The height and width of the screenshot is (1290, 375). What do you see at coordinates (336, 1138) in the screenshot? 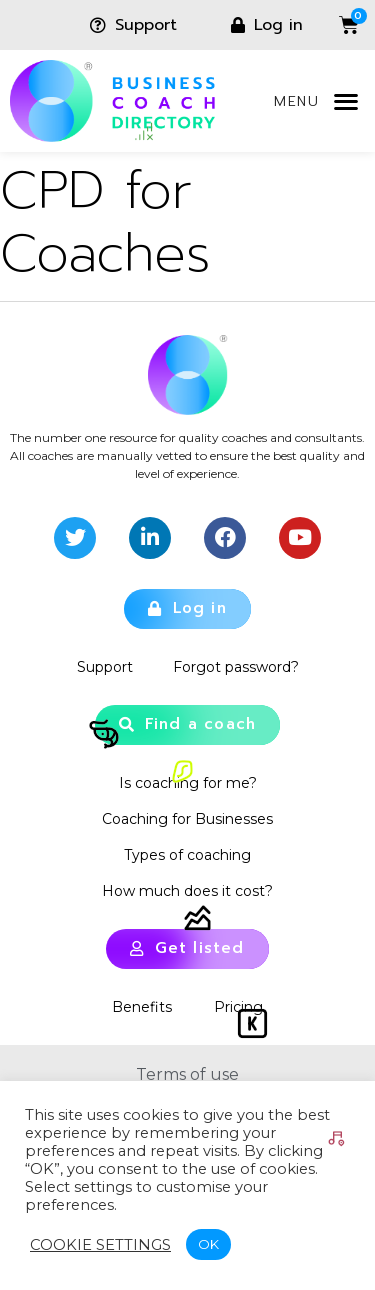
I see `view music tagged with a location` at bounding box center [336, 1138].